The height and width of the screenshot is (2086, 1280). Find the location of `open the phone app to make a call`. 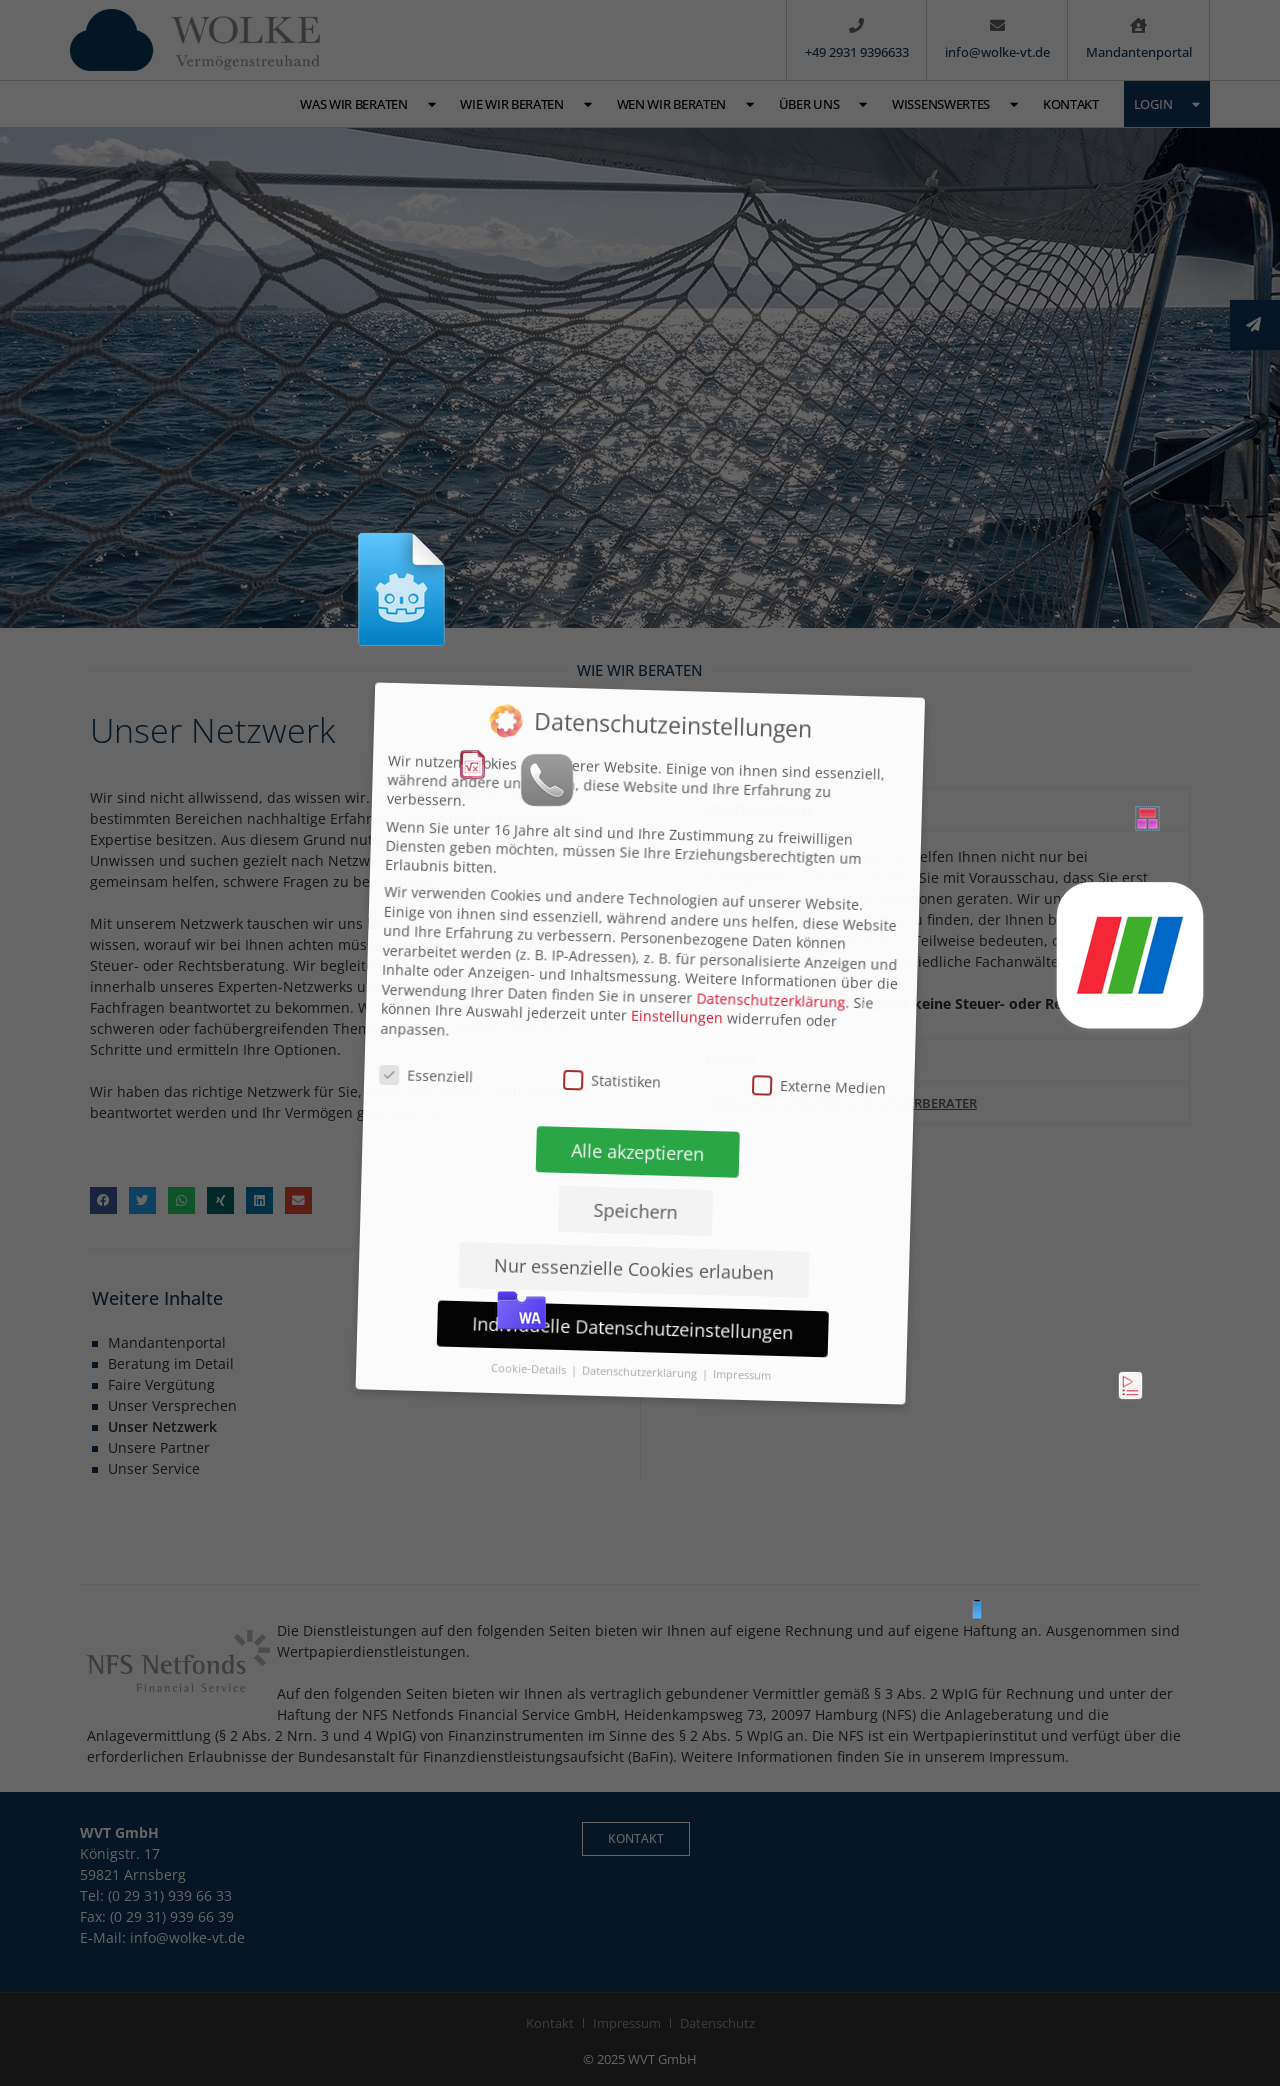

open the phone app to make a call is located at coordinates (547, 780).